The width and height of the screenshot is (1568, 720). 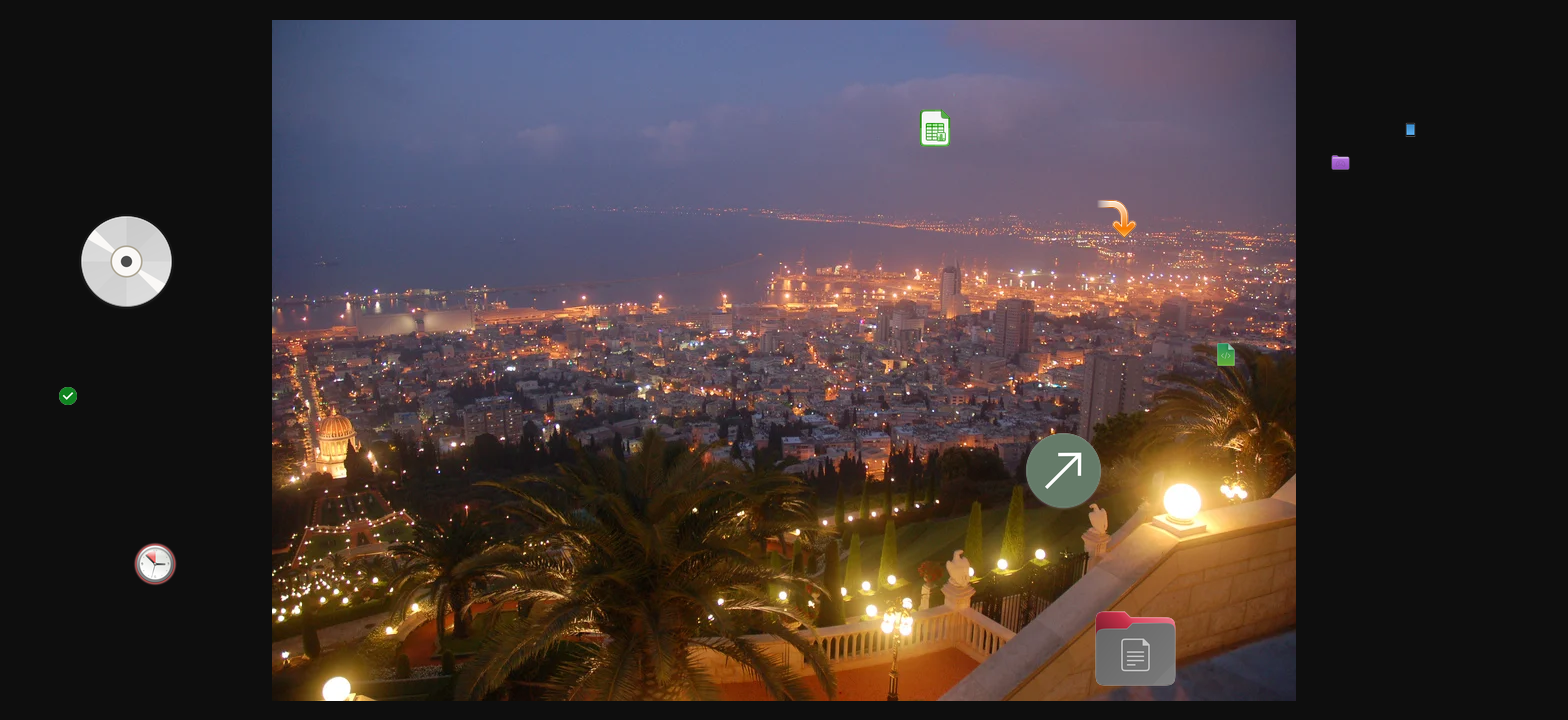 I want to click on open a libreoffice calc spreadsheet file, so click(x=935, y=128).